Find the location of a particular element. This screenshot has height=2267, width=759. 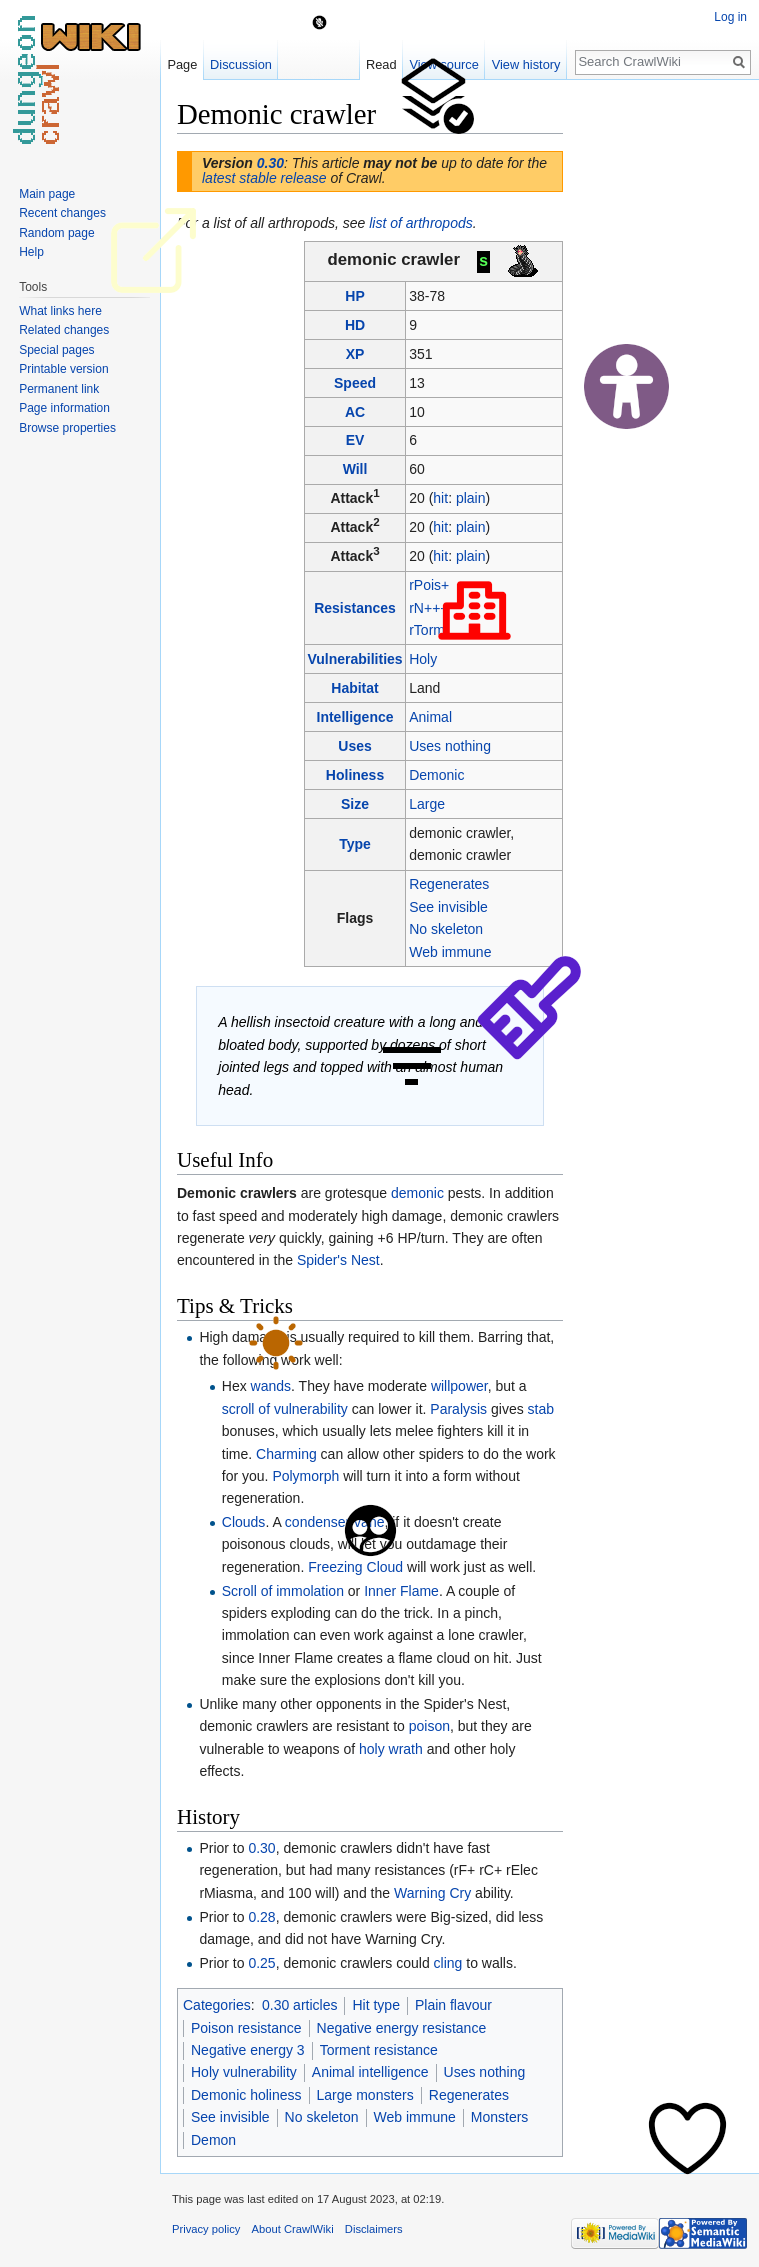

access painting or drawing tools is located at coordinates (531, 1006).